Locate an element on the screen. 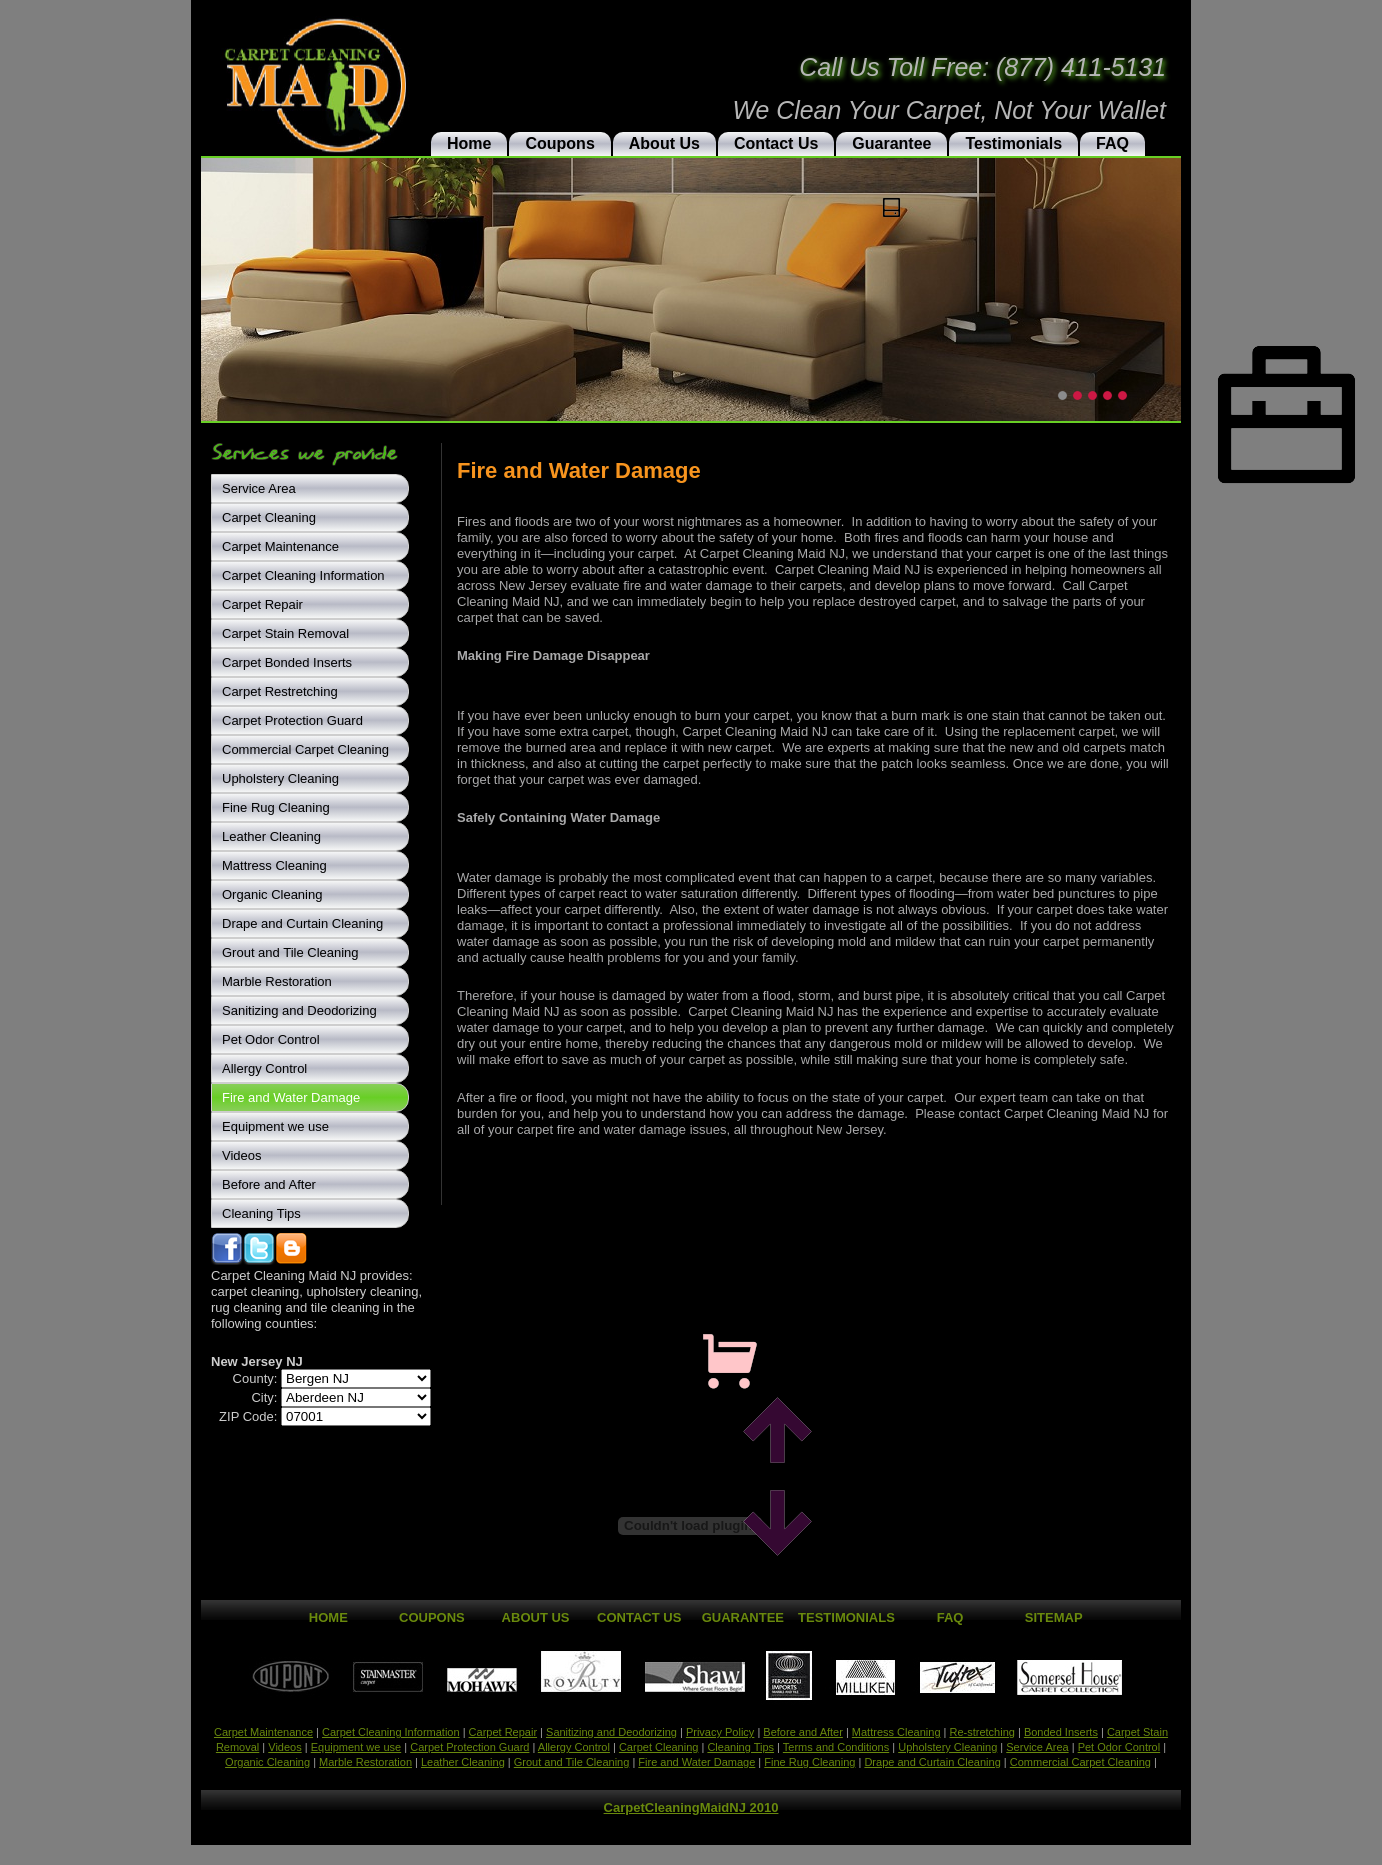 The height and width of the screenshot is (1865, 1382). access work or business documents is located at coordinates (1286, 421).